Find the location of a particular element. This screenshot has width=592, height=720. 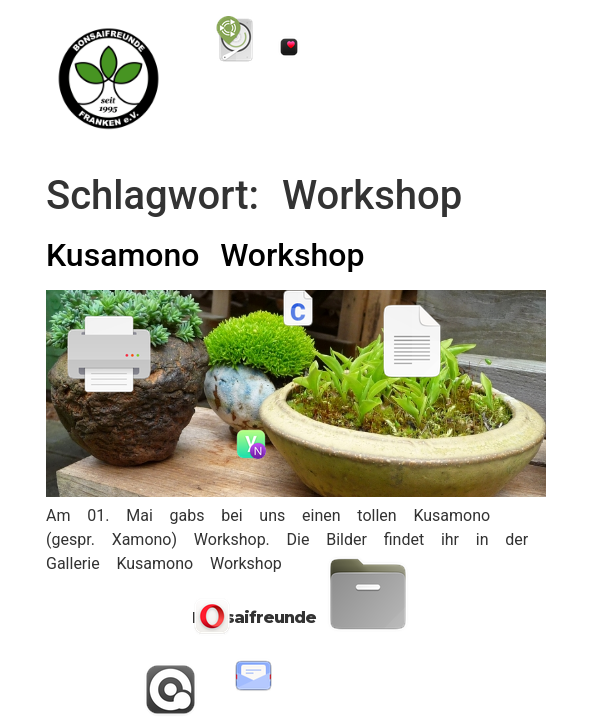

open the health app is located at coordinates (289, 47).